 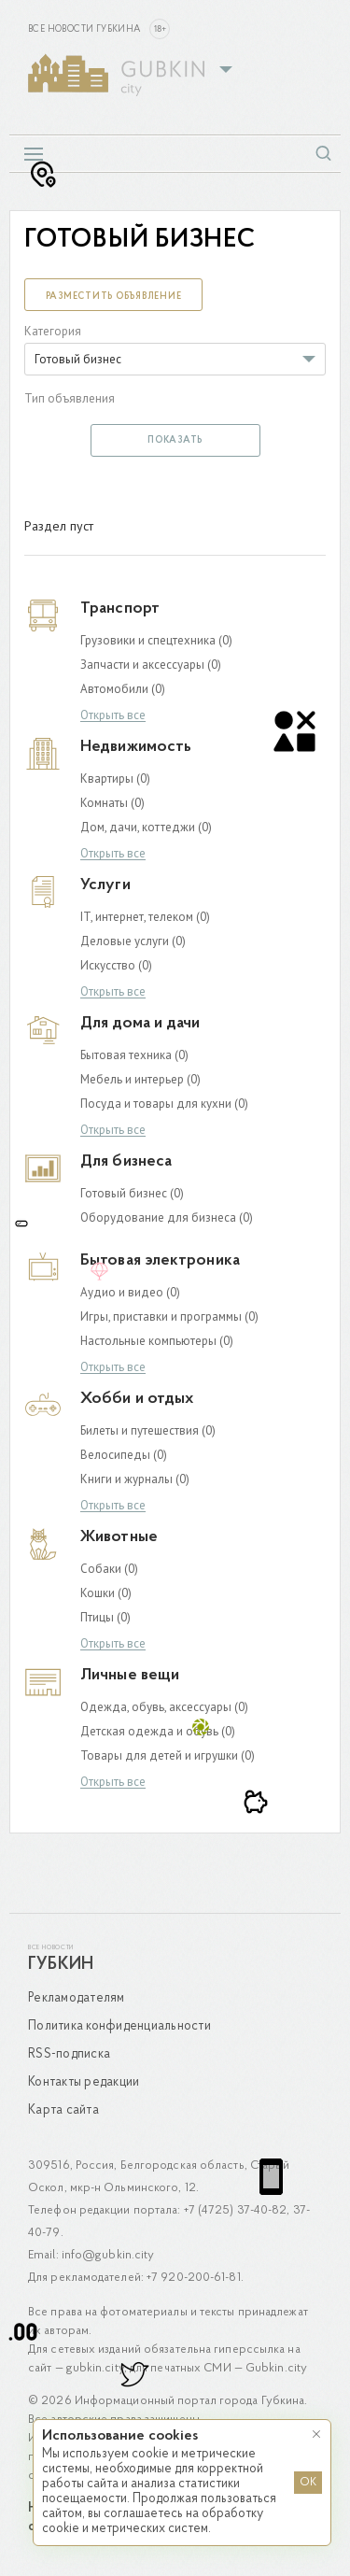 What do you see at coordinates (256, 1802) in the screenshot?
I see `view your savings account` at bounding box center [256, 1802].